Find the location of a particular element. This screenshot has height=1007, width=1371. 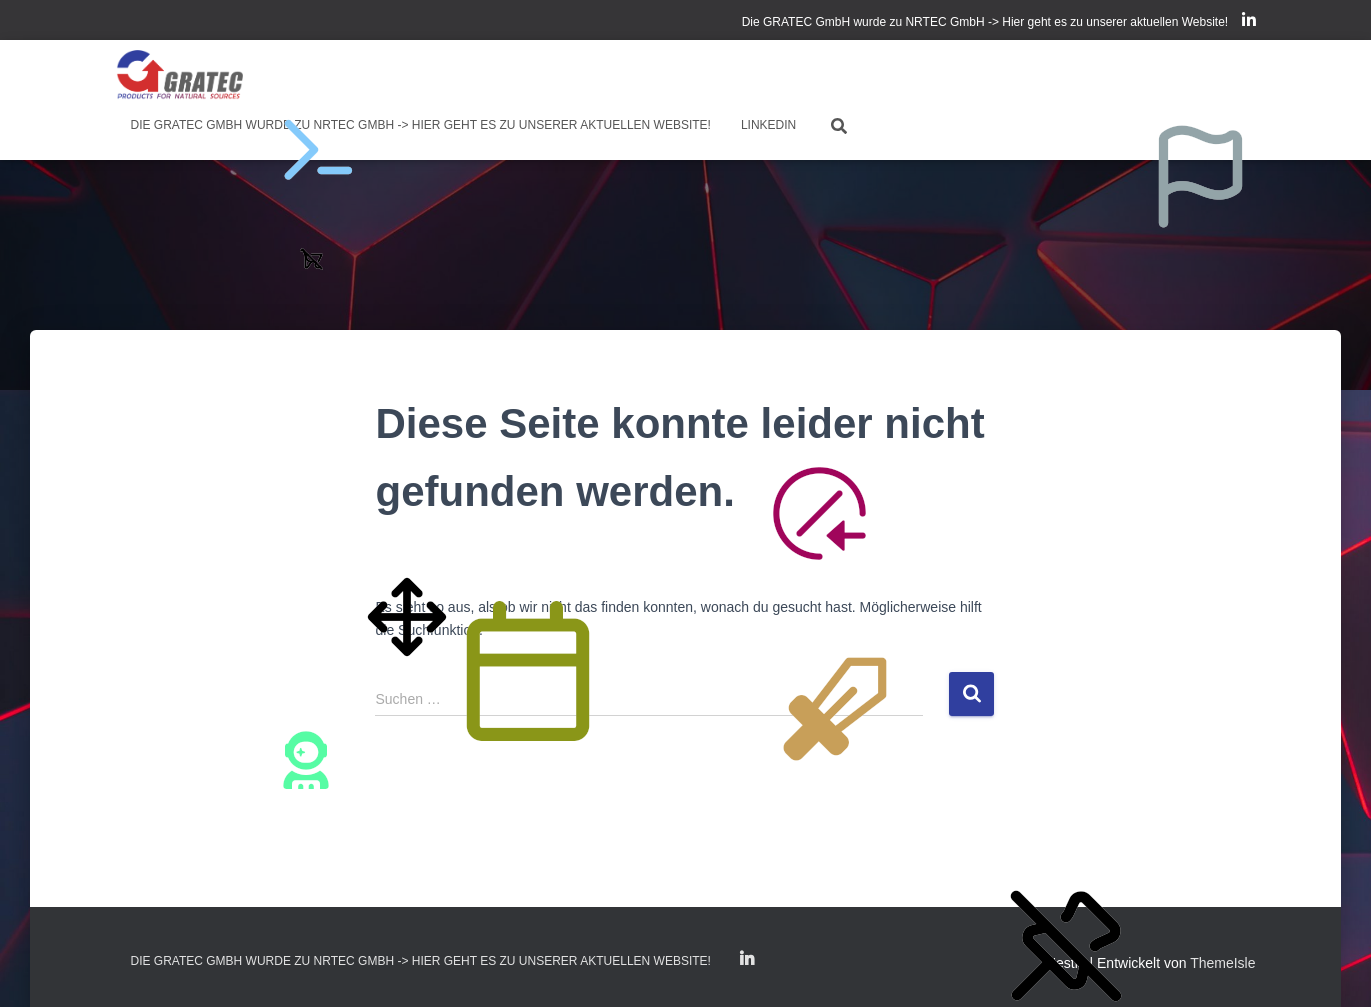

access combat or battle features is located at coordinates (836, 707).